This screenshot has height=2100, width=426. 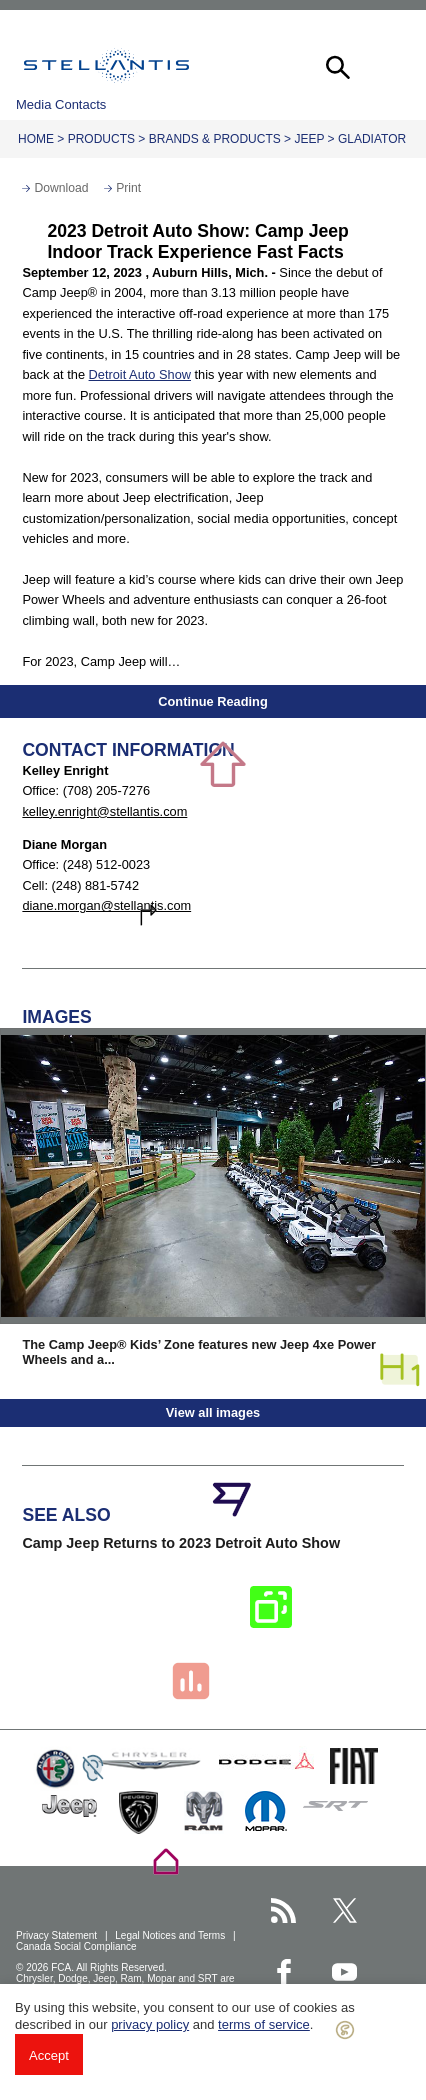 What do you see at coordinates (191, 1681) in the screenshot?
I see `view poll results` at bounding box center [191, 1681].